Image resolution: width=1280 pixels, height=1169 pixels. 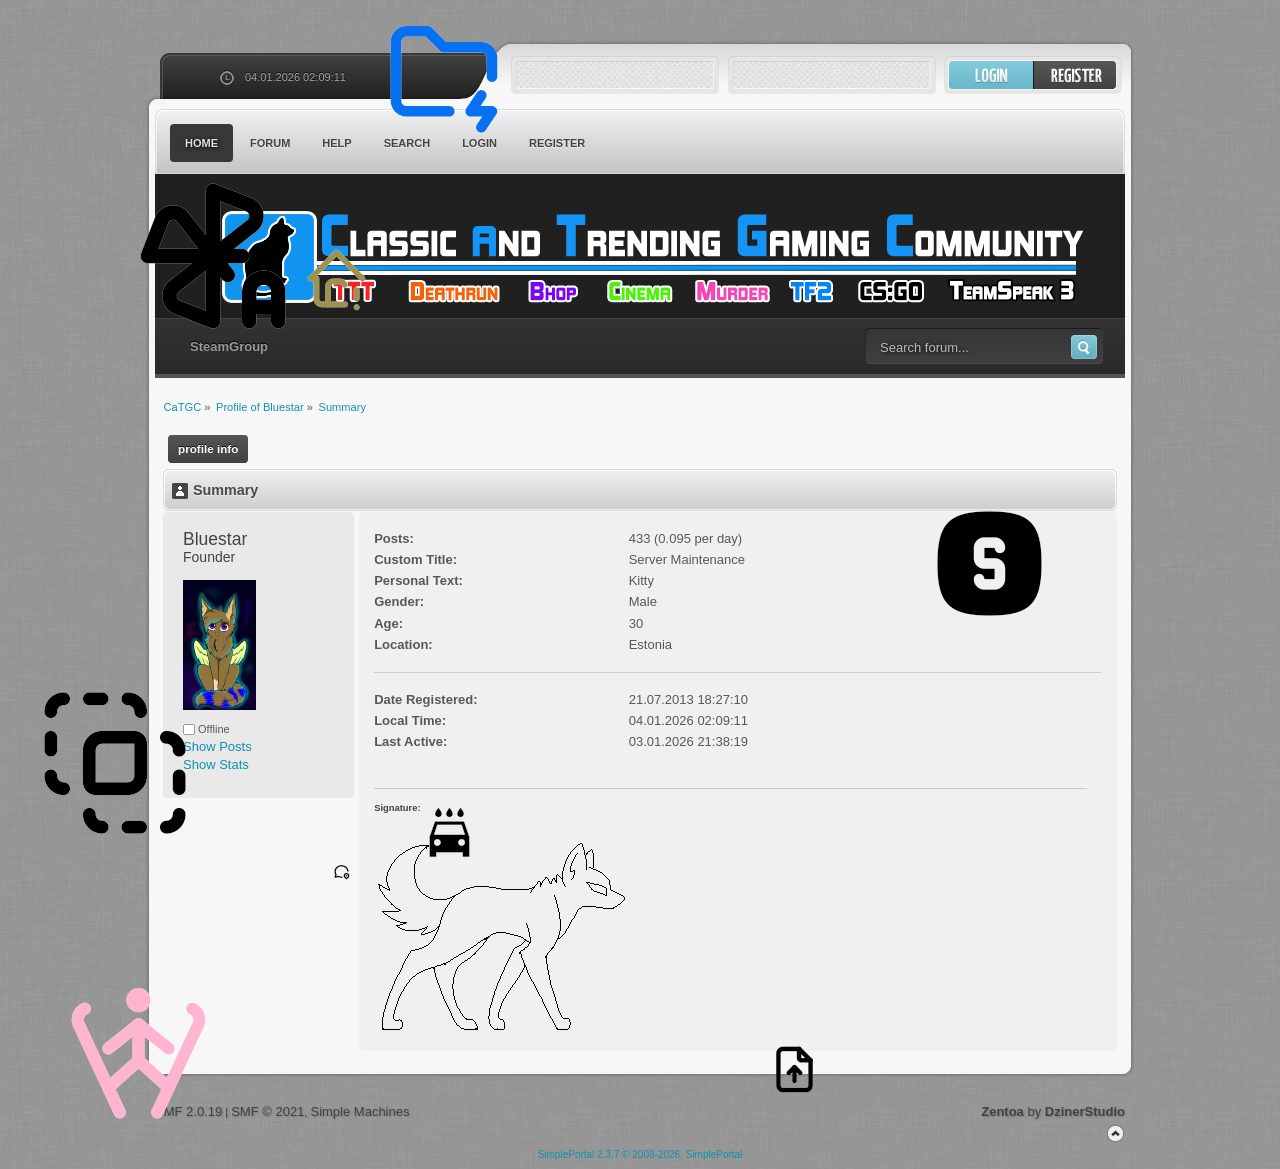 I want to click on indicates a word or item starting with "S", so click(x=989, y=563).